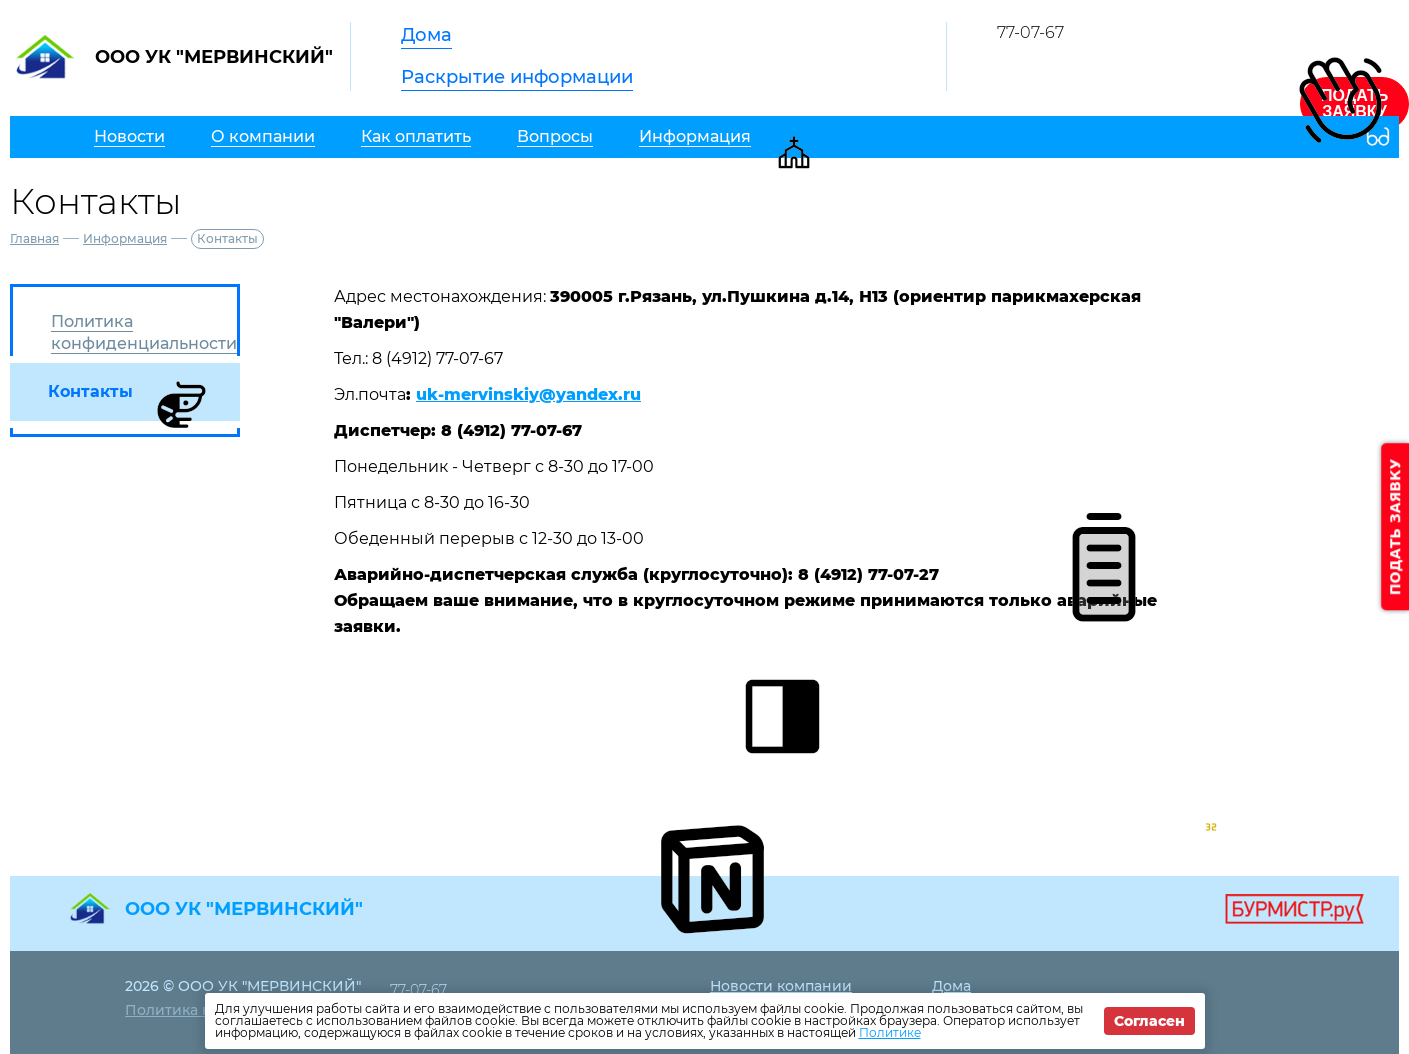 The width and height of the screenshot is (1409, 1054). What do you see at coordinates (1340, 98) in the screenshot?
I see `send a greeting or say hello` at bounding box center [1340, 98].